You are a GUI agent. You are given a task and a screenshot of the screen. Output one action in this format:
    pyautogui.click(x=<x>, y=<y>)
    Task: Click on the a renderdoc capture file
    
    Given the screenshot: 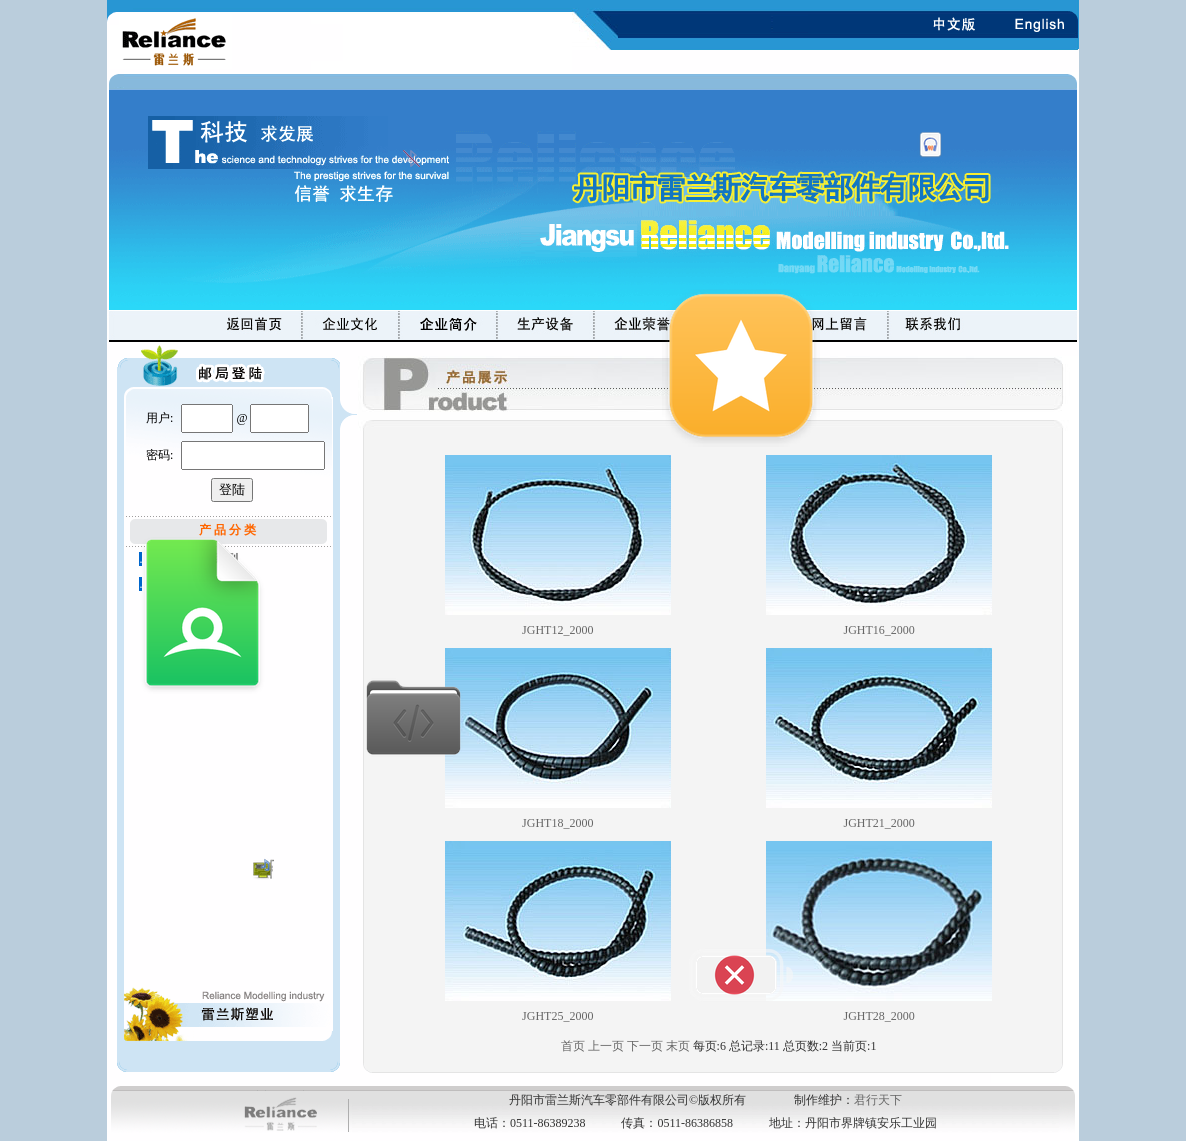 What is the action you would take?
    pyautogui.click(x=202, y=615)
    